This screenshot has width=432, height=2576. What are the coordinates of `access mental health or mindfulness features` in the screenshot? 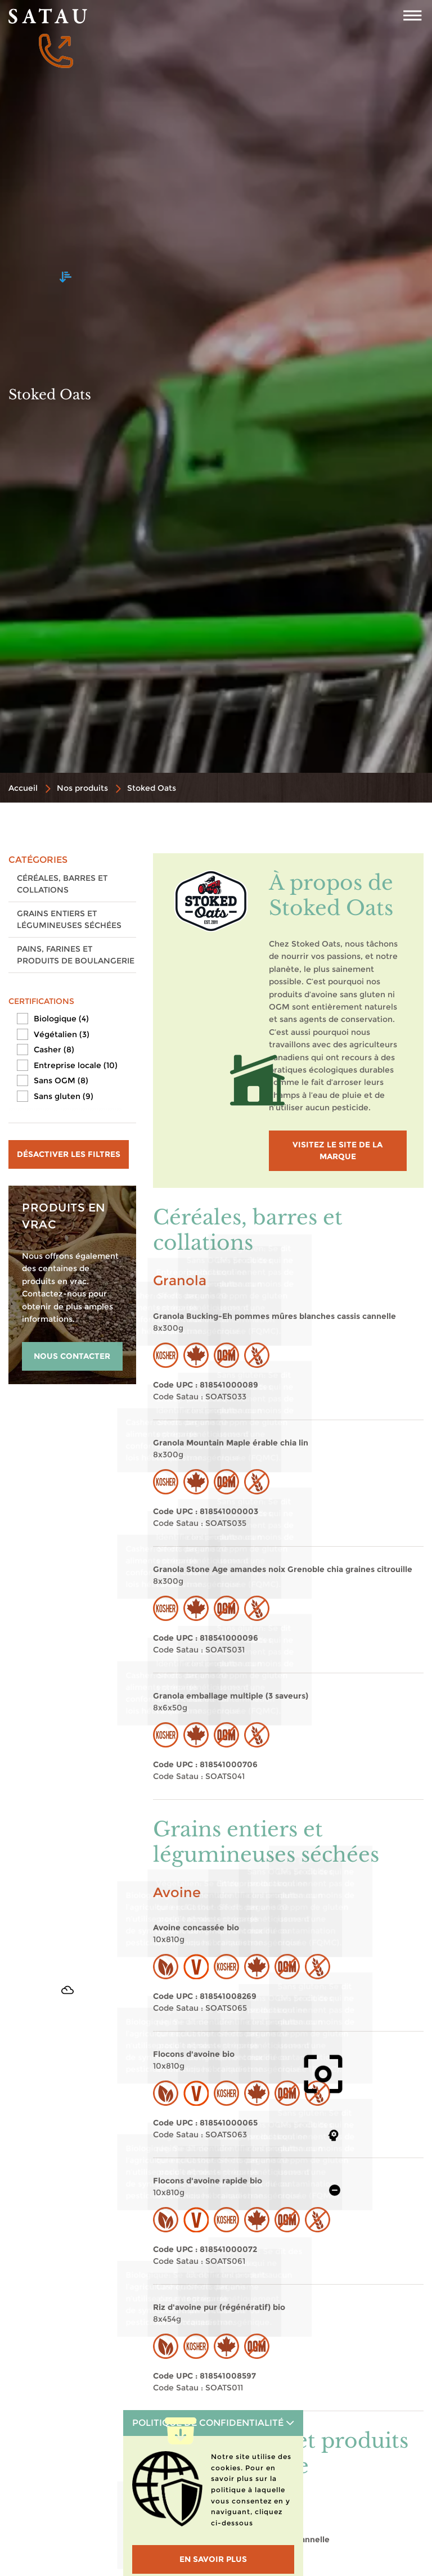 It's located at (333, 2135).